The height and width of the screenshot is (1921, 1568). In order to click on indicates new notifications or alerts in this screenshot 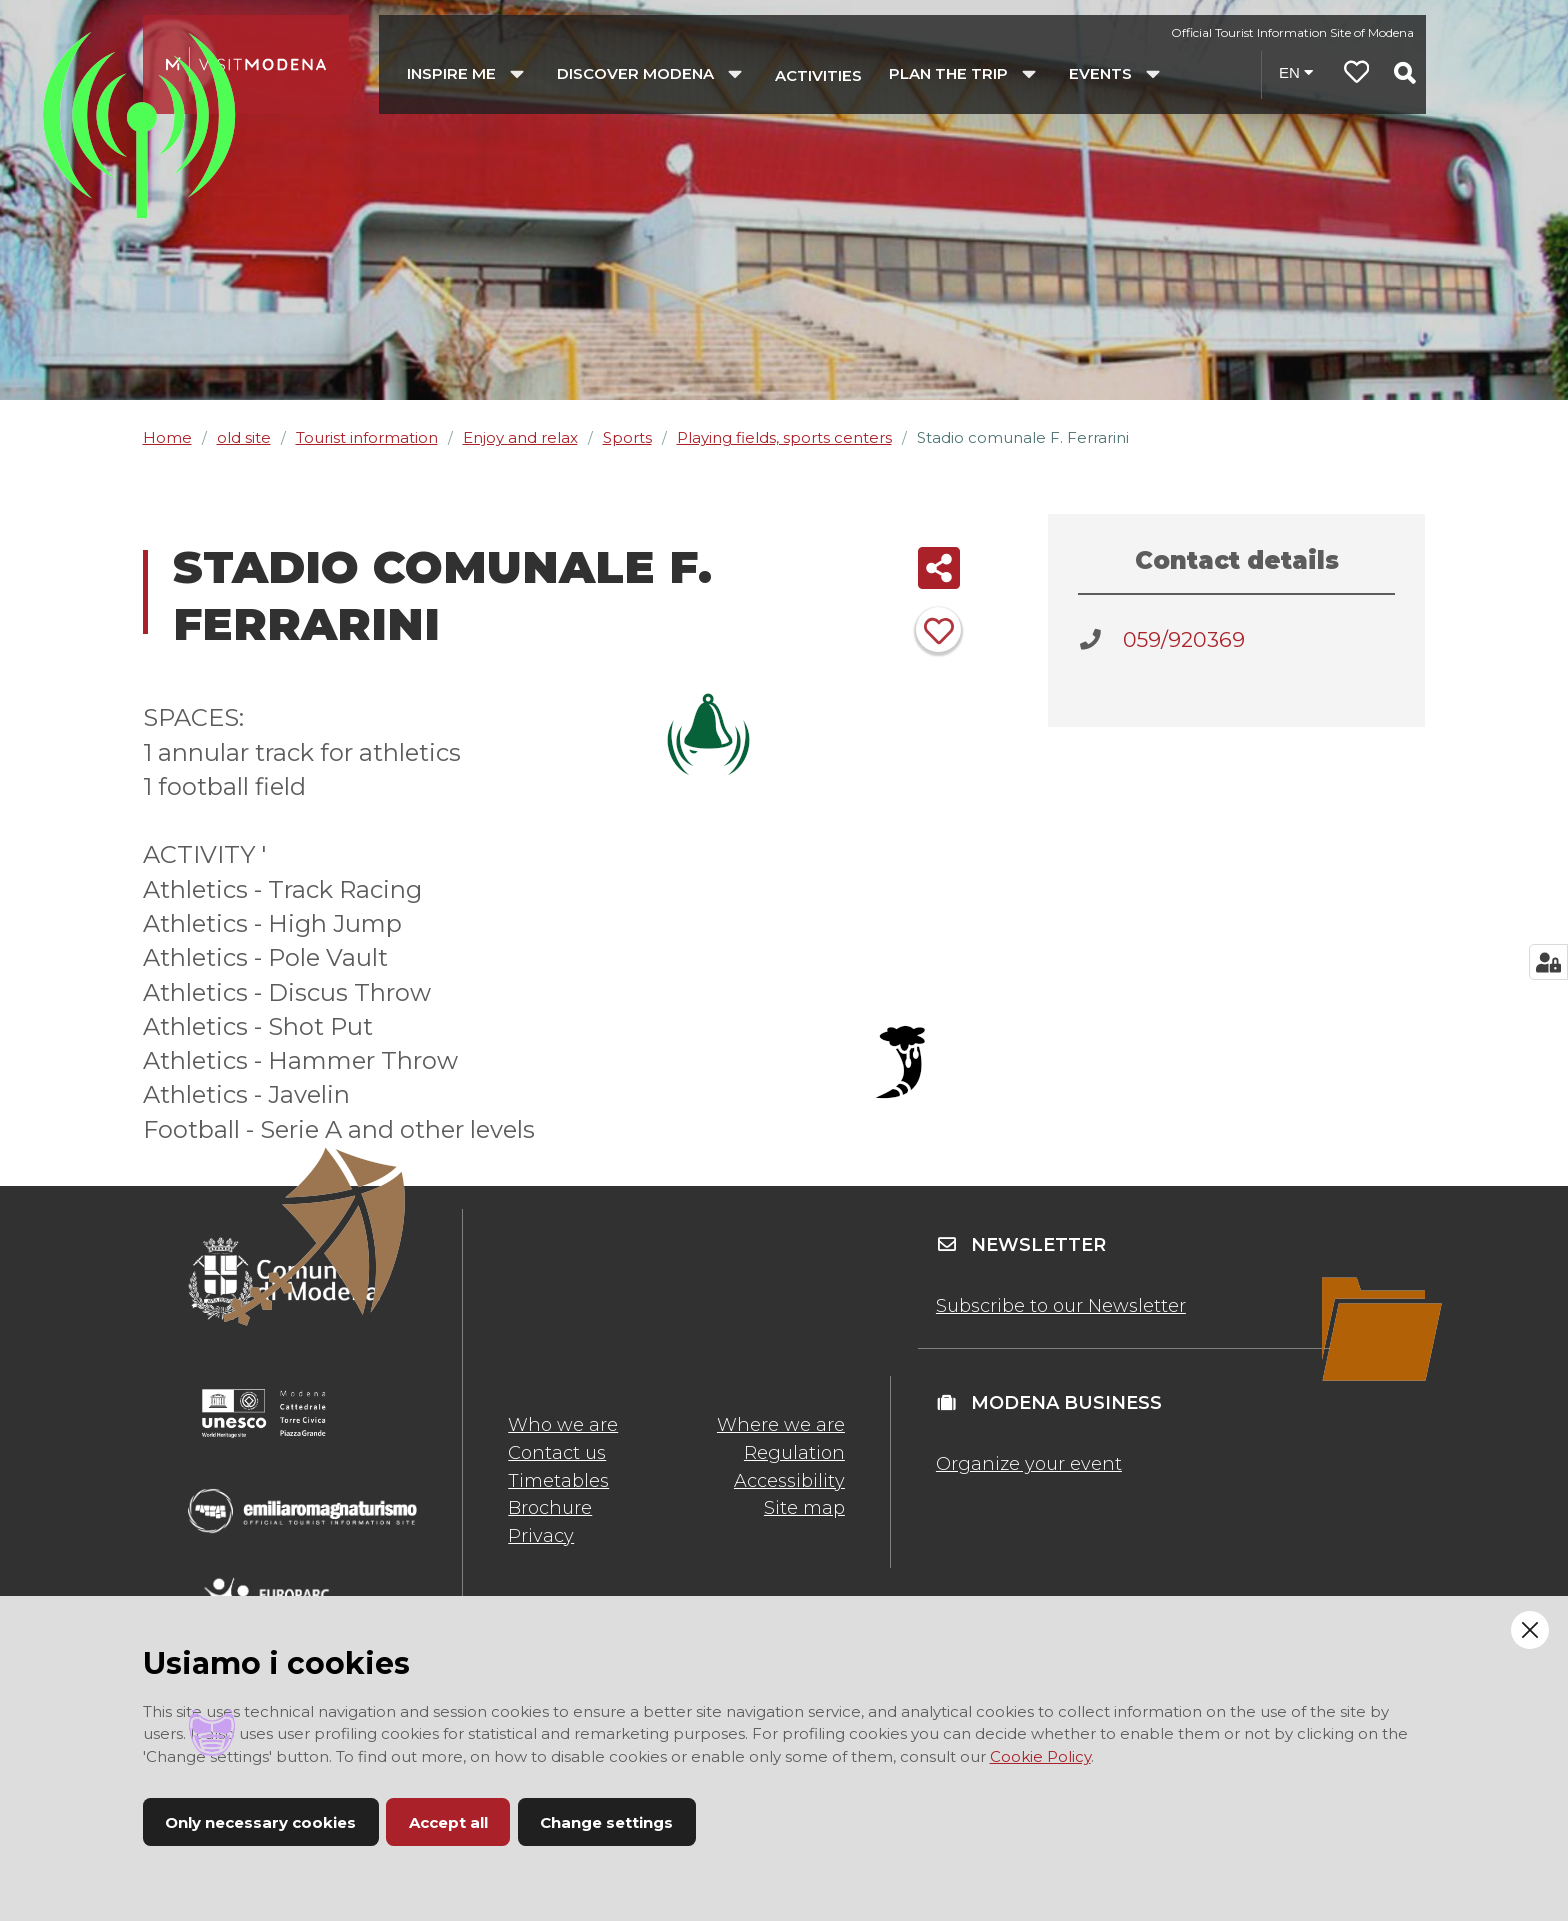, I will do `click(708, 733)`.